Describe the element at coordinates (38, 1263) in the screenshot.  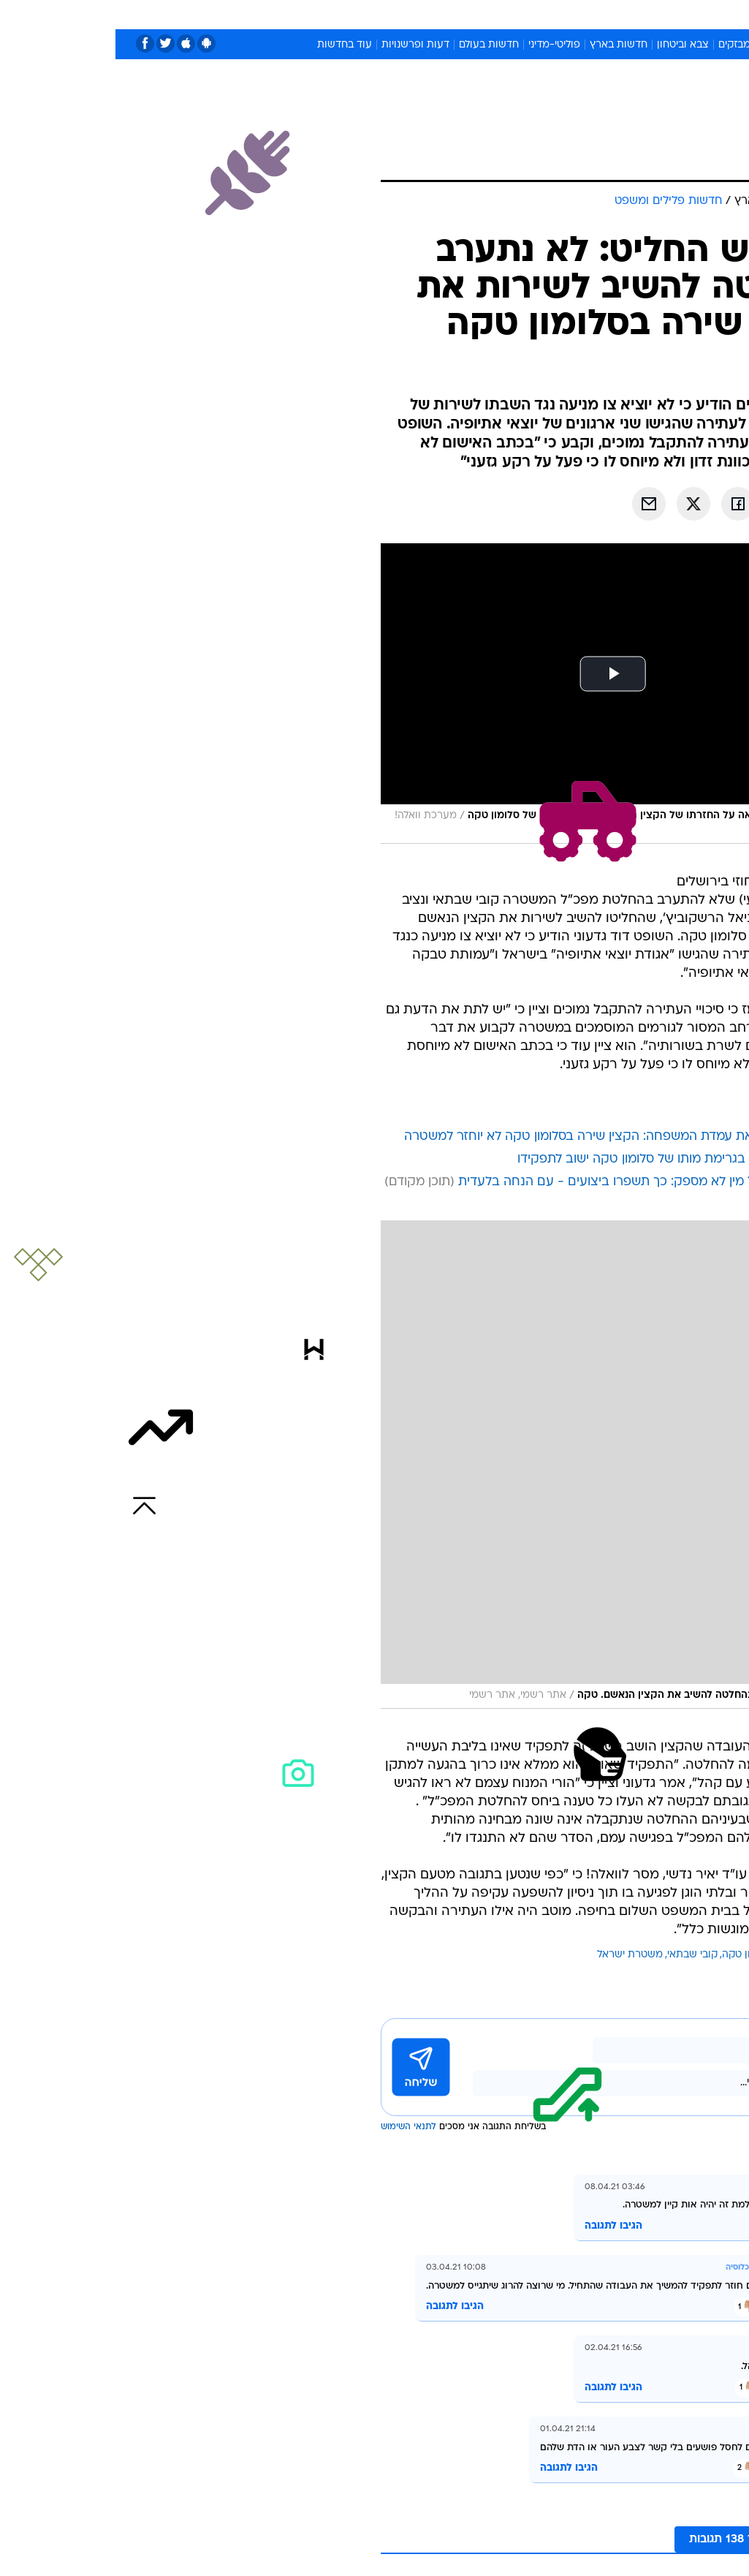
I see `open tidal music streaming app` at that location.